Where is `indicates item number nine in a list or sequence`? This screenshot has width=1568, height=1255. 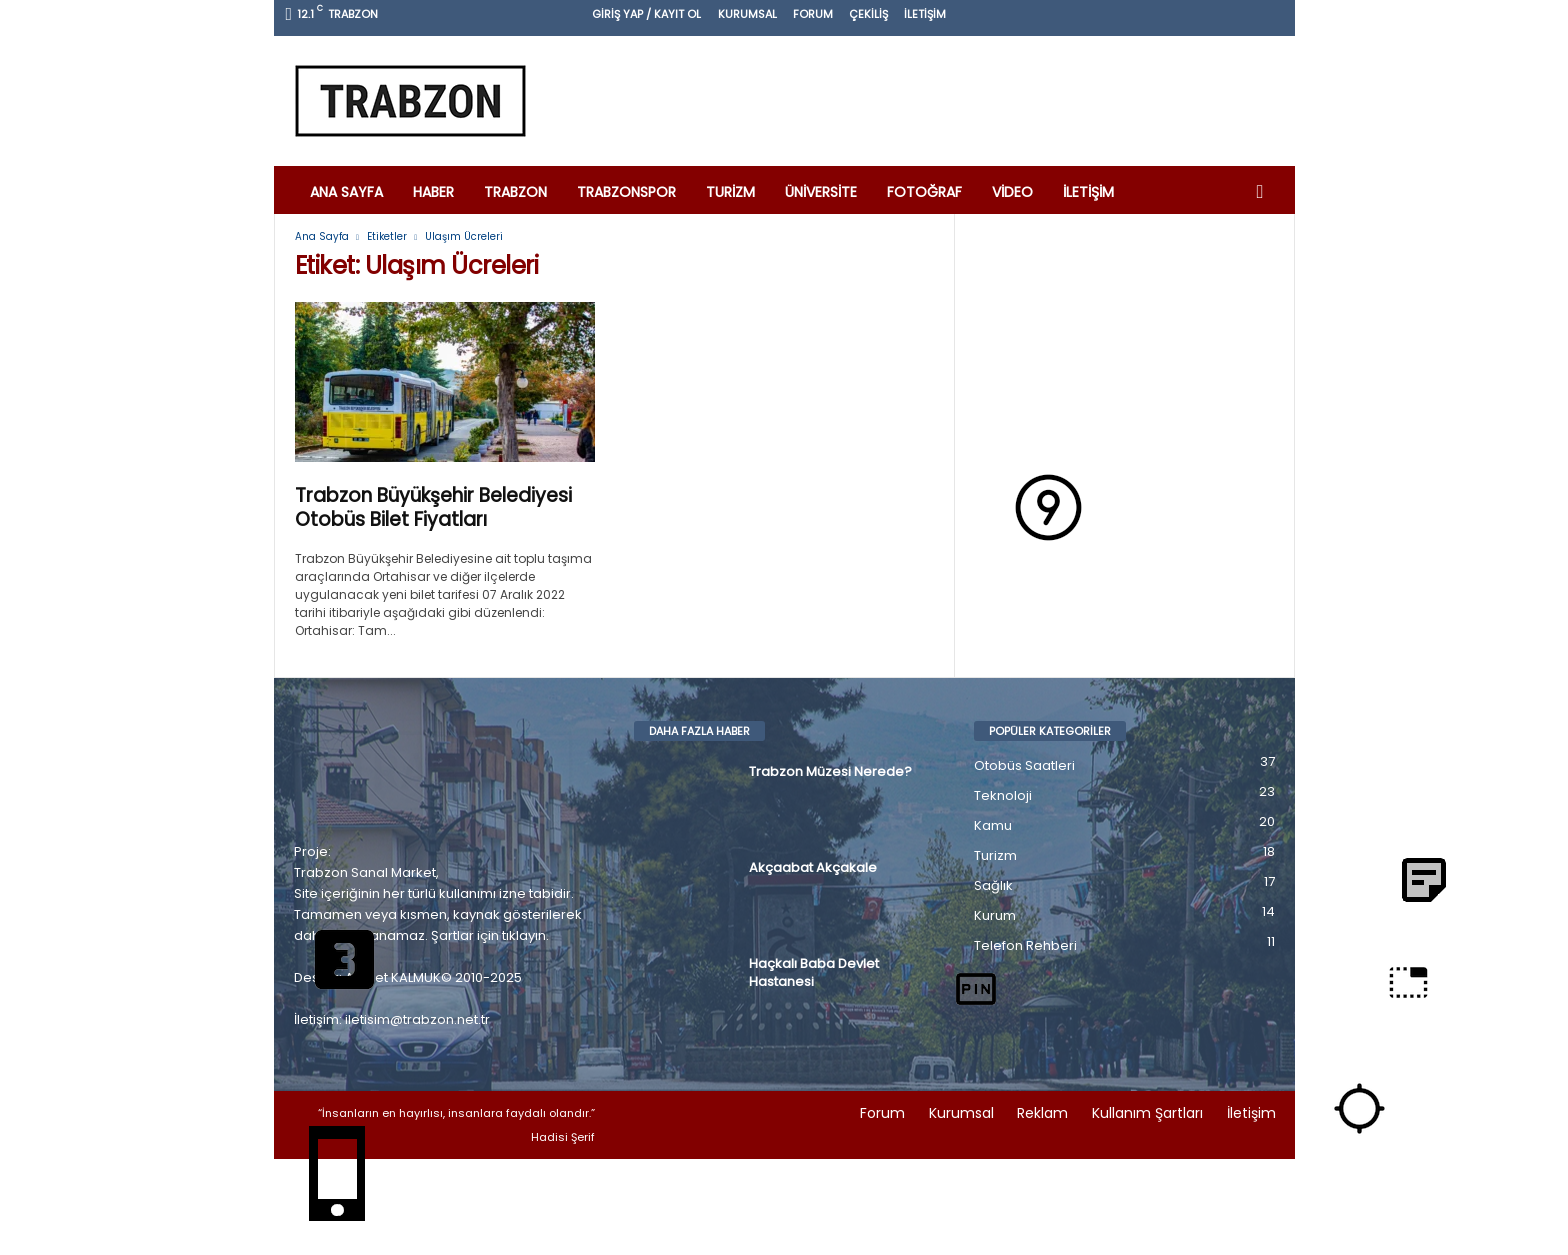 indicates item number nine in a list or sequence is located at coordinates (1048, 507).